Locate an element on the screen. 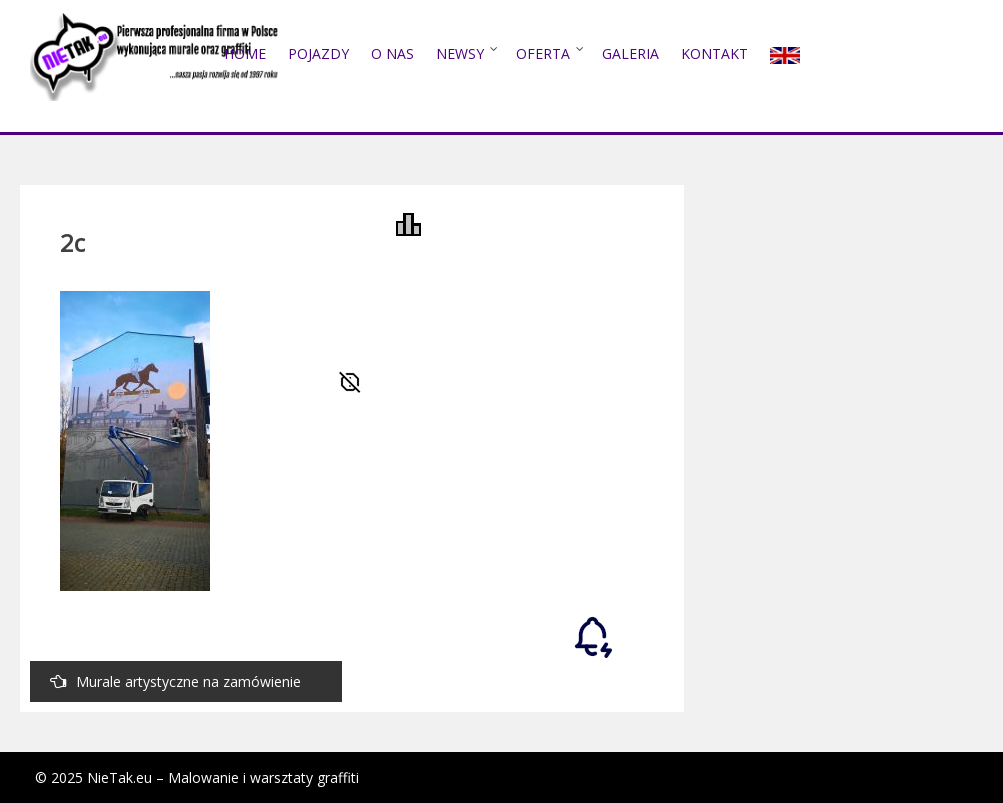 The width and height of the screenshot is (1003, 803). disable or turn off reporting is located at coordinates (350, 382).